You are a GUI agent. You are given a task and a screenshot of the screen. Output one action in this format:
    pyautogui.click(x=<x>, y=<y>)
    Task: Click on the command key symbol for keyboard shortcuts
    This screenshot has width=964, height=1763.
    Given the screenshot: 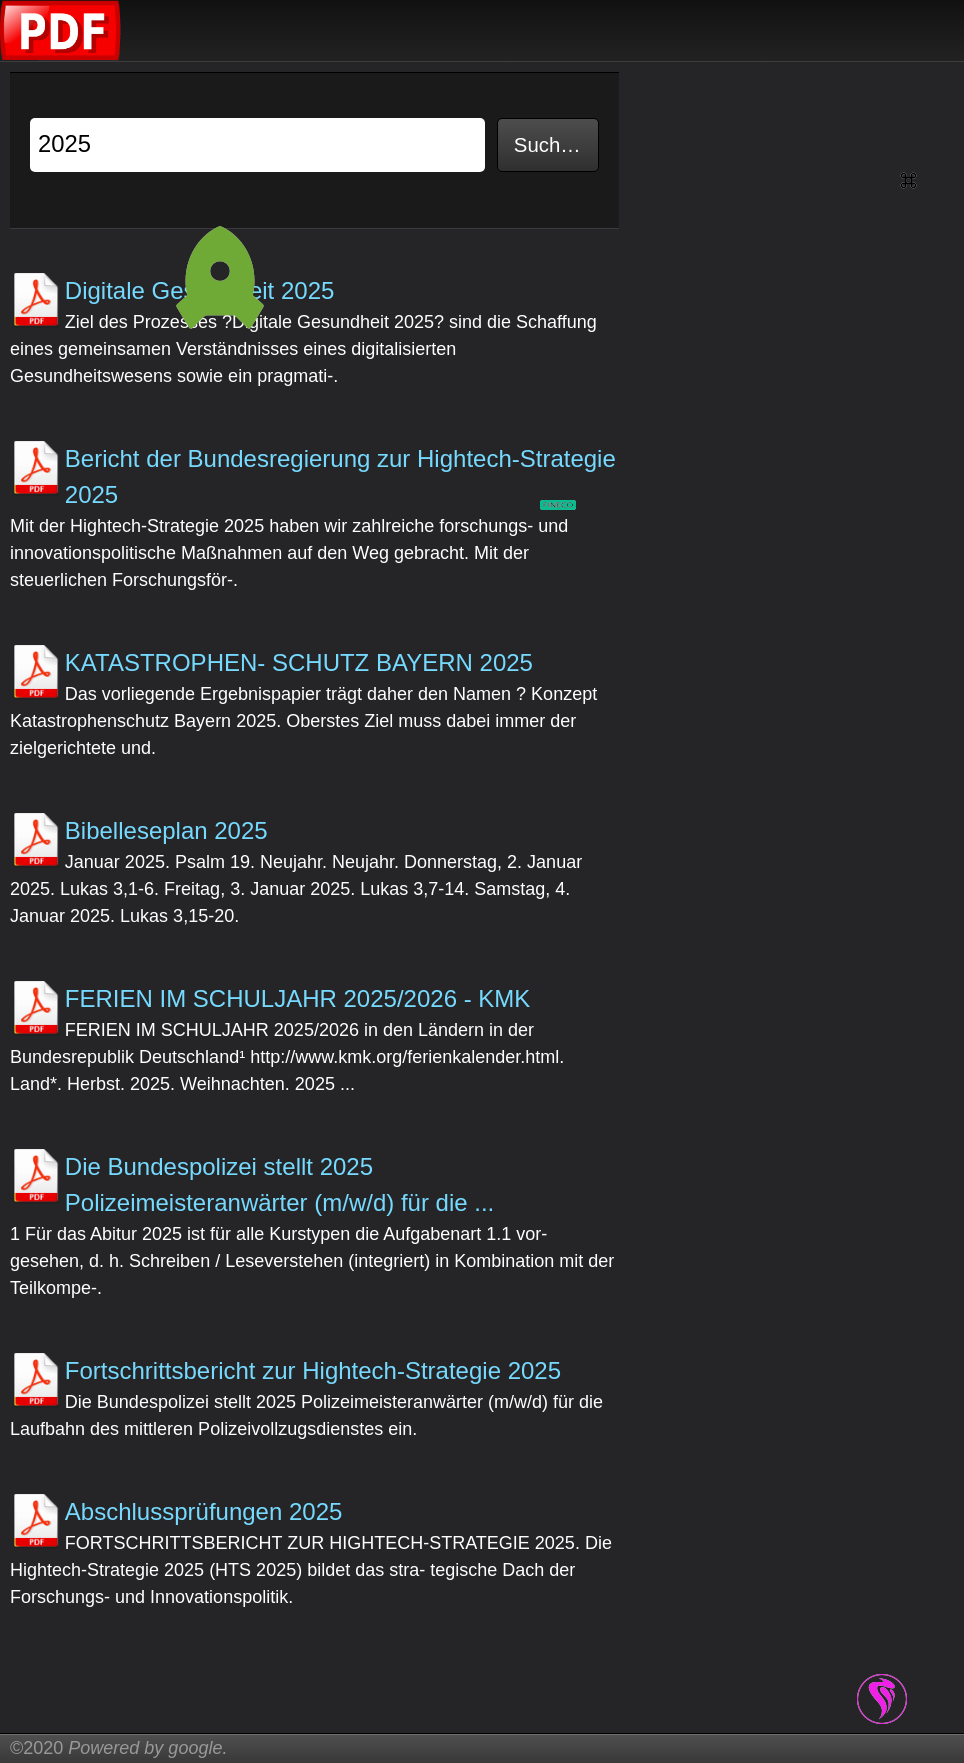 What is the action you would take?
    pyautogui.click(x=908, y=180)
    